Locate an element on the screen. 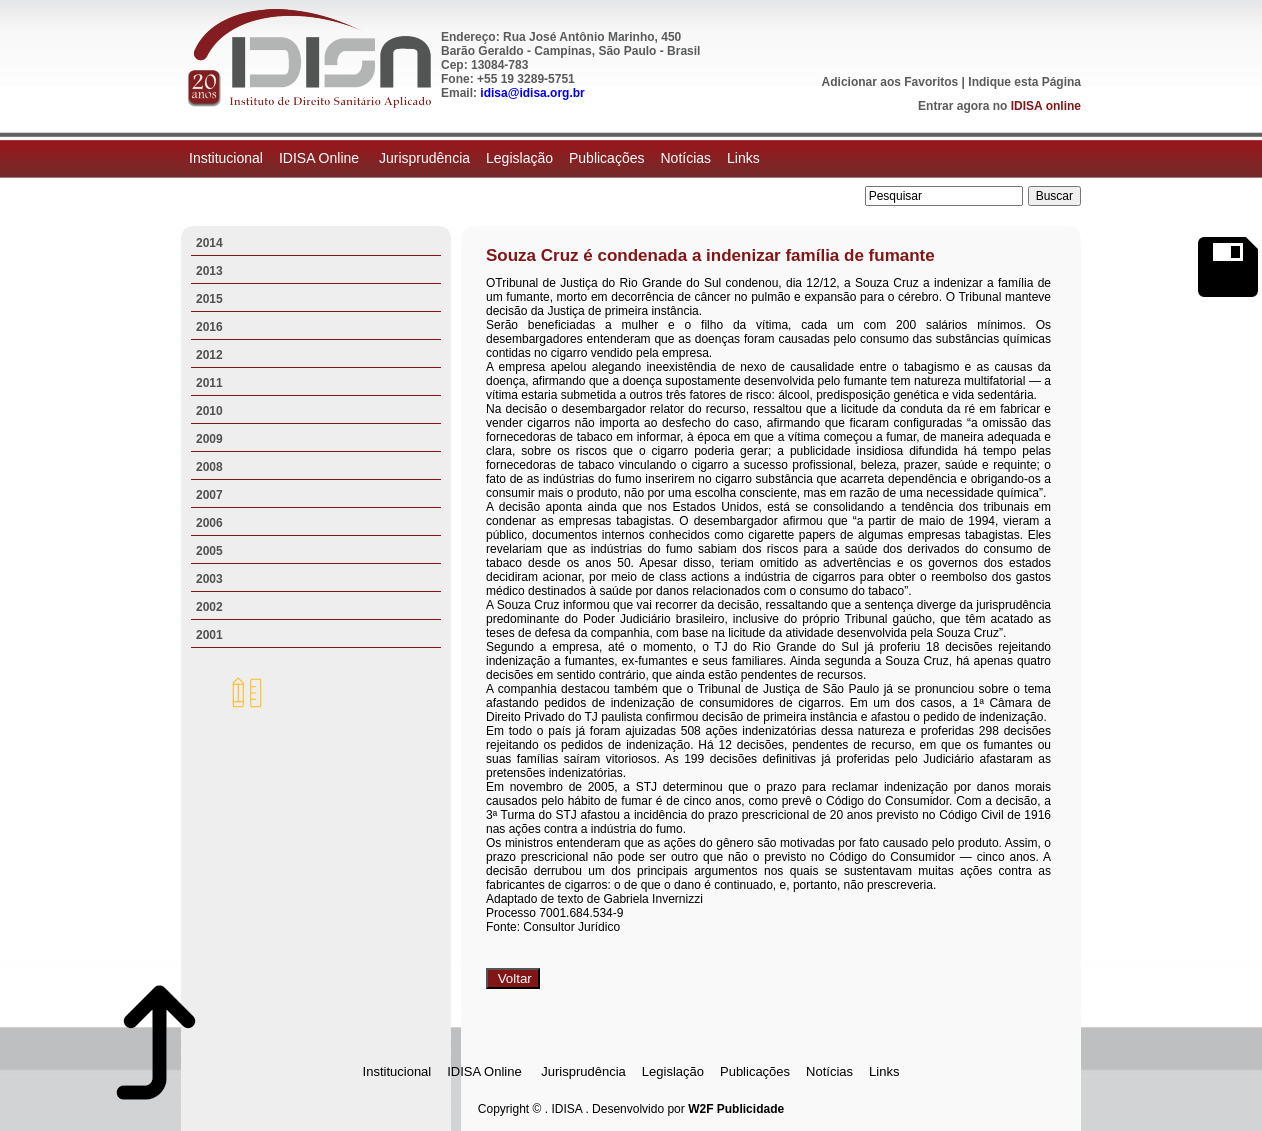 The height and width of the screenshot is (1131, 1262). go up one level in navigation is located at coordinates (159, 1042).